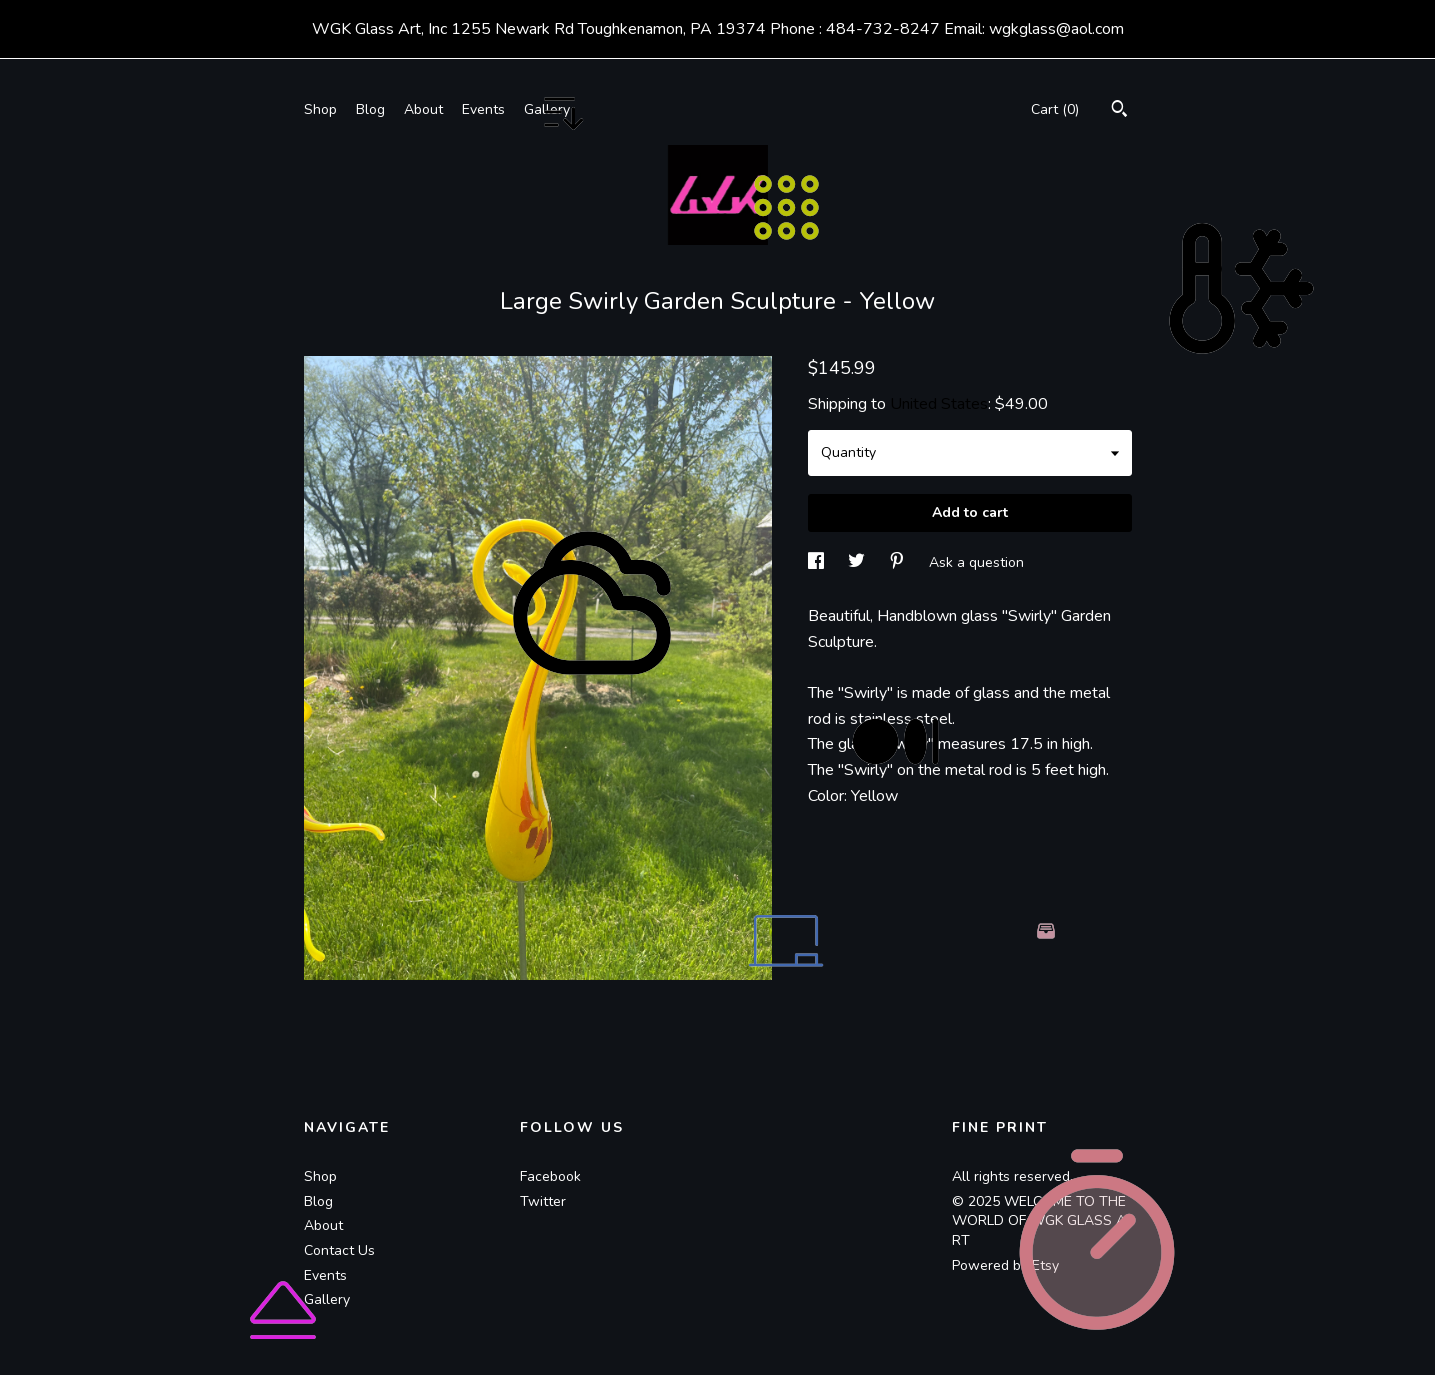  What do you see at coordinates (786, 207) in the screenshot?
I see `open the app drawer or menu` at bounding box center [786, 207].